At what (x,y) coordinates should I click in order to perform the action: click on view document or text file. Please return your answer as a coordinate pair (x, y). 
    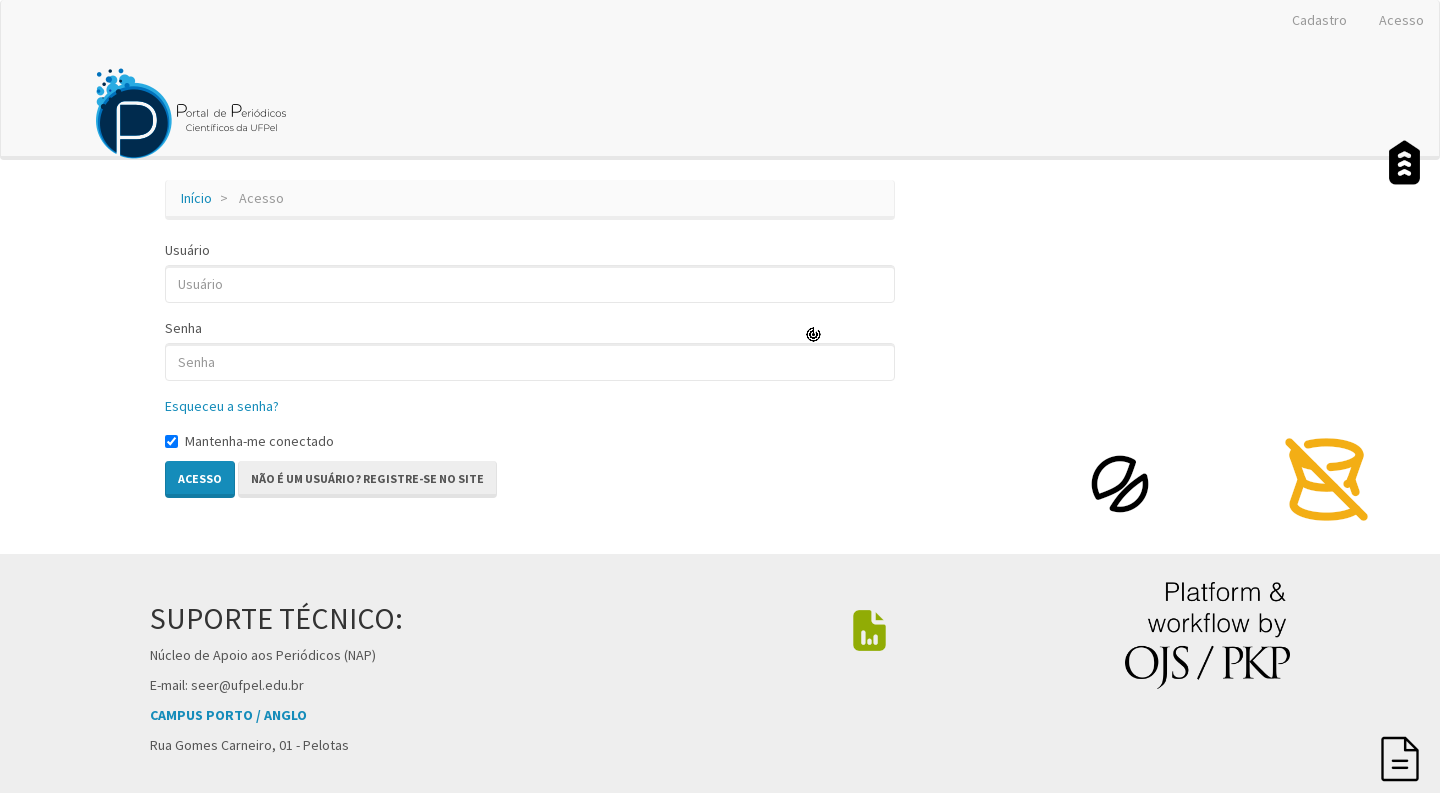
    Looking at the image, I should click on (1400, 759).